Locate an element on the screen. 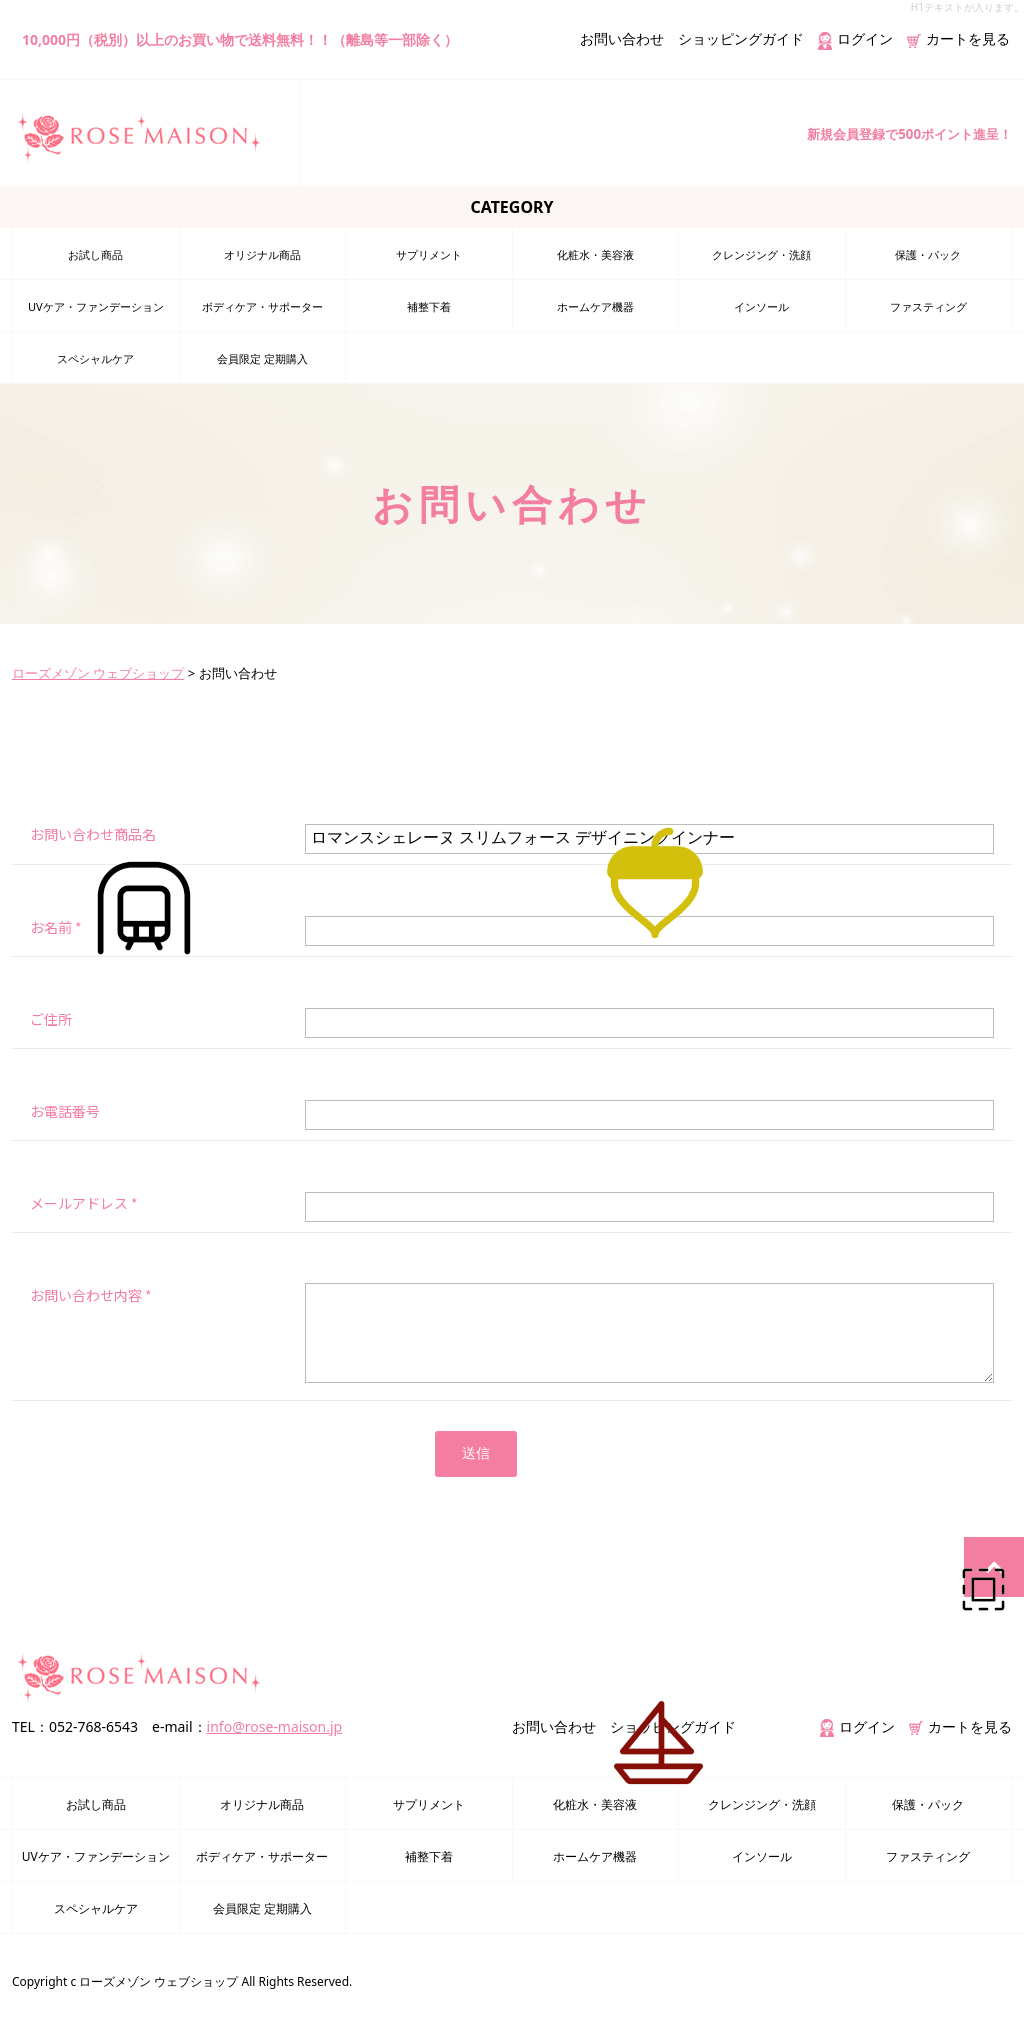  select all items is located at coordinates (983, 1589).